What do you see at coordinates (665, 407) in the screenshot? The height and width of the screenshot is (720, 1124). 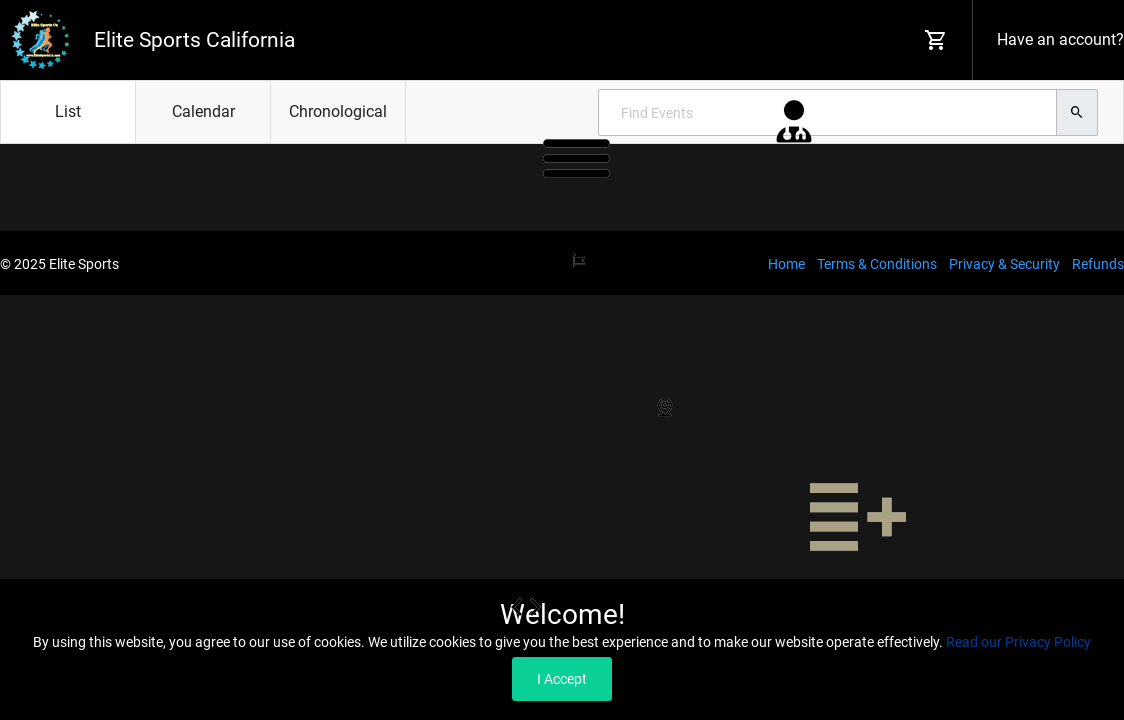 I see `view location on map` at bounding box center [665, 407].